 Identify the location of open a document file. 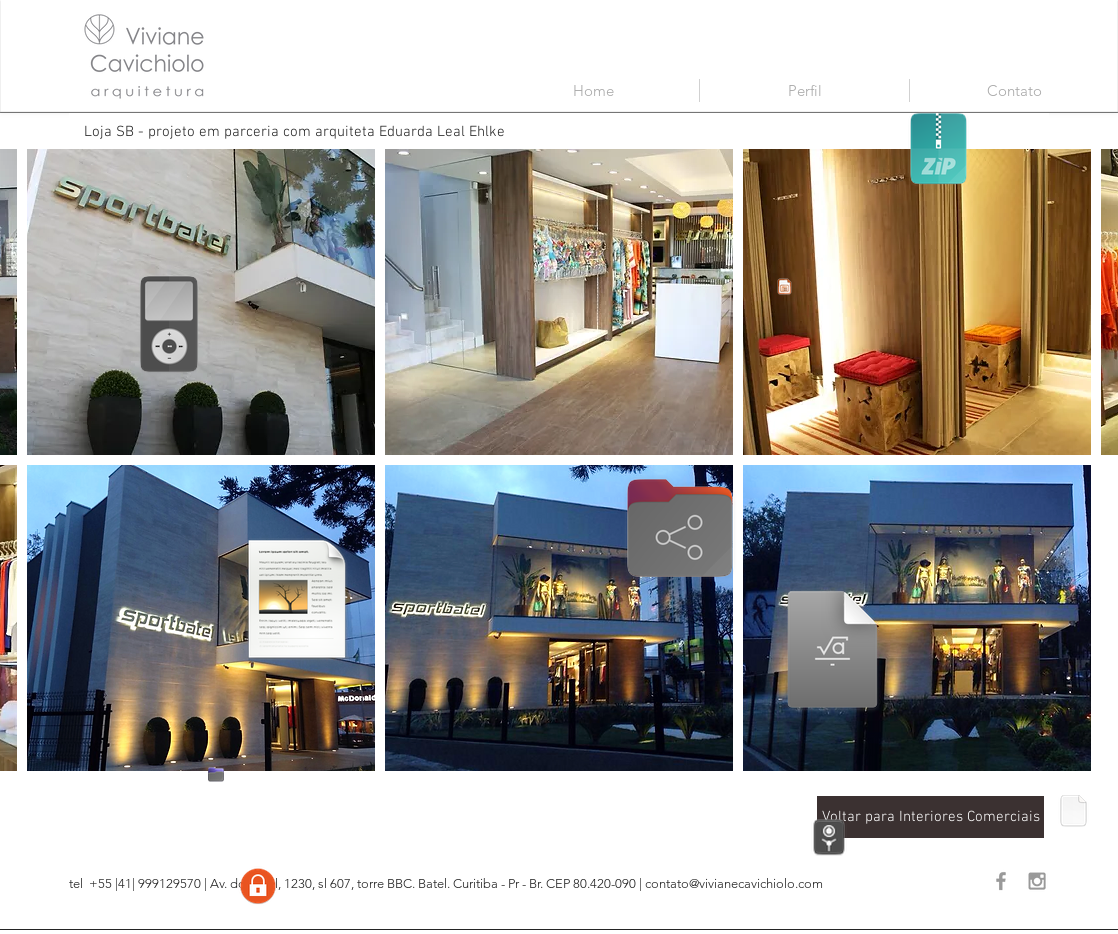
(299, 599).